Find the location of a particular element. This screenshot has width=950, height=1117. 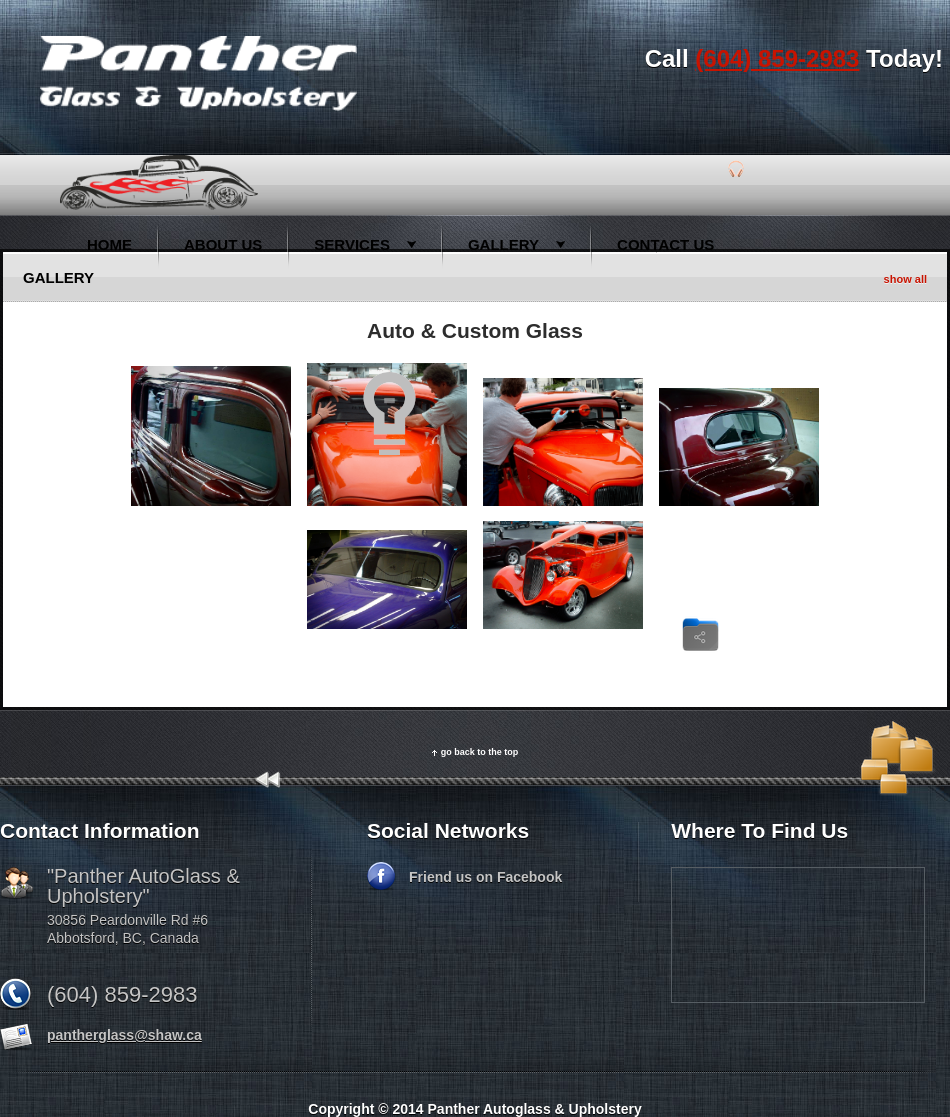

view information or help details is located at coordinates (389, 413).